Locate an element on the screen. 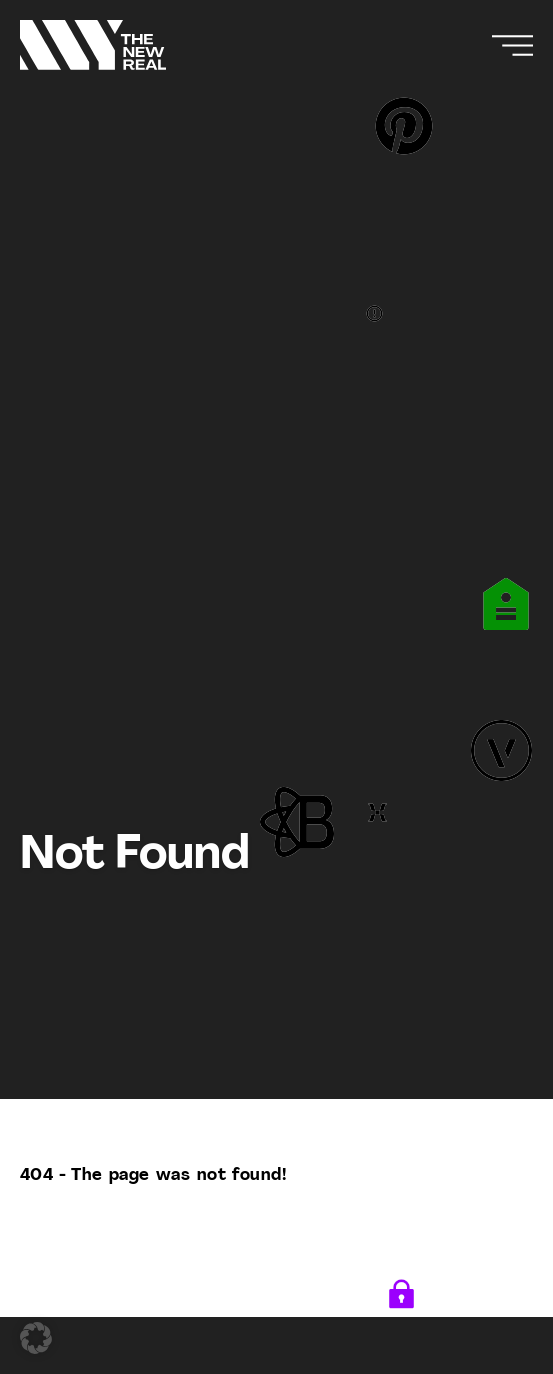  mixpanel logo is located at coordinates (377, 812).